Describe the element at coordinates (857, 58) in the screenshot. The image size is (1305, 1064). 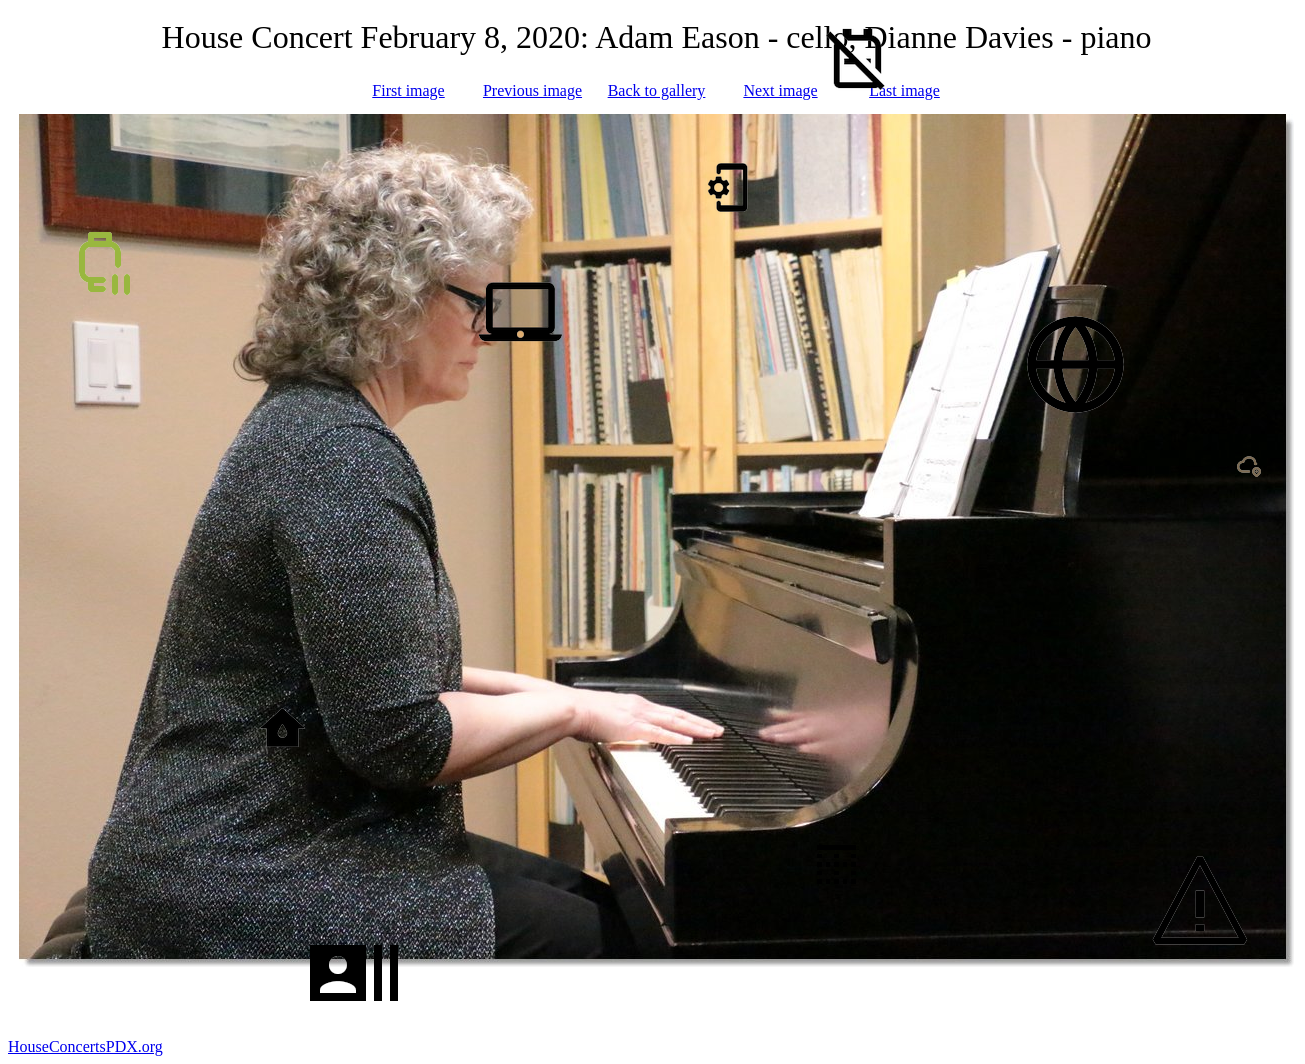
I see `backpacks not allowed in this area` at that location.